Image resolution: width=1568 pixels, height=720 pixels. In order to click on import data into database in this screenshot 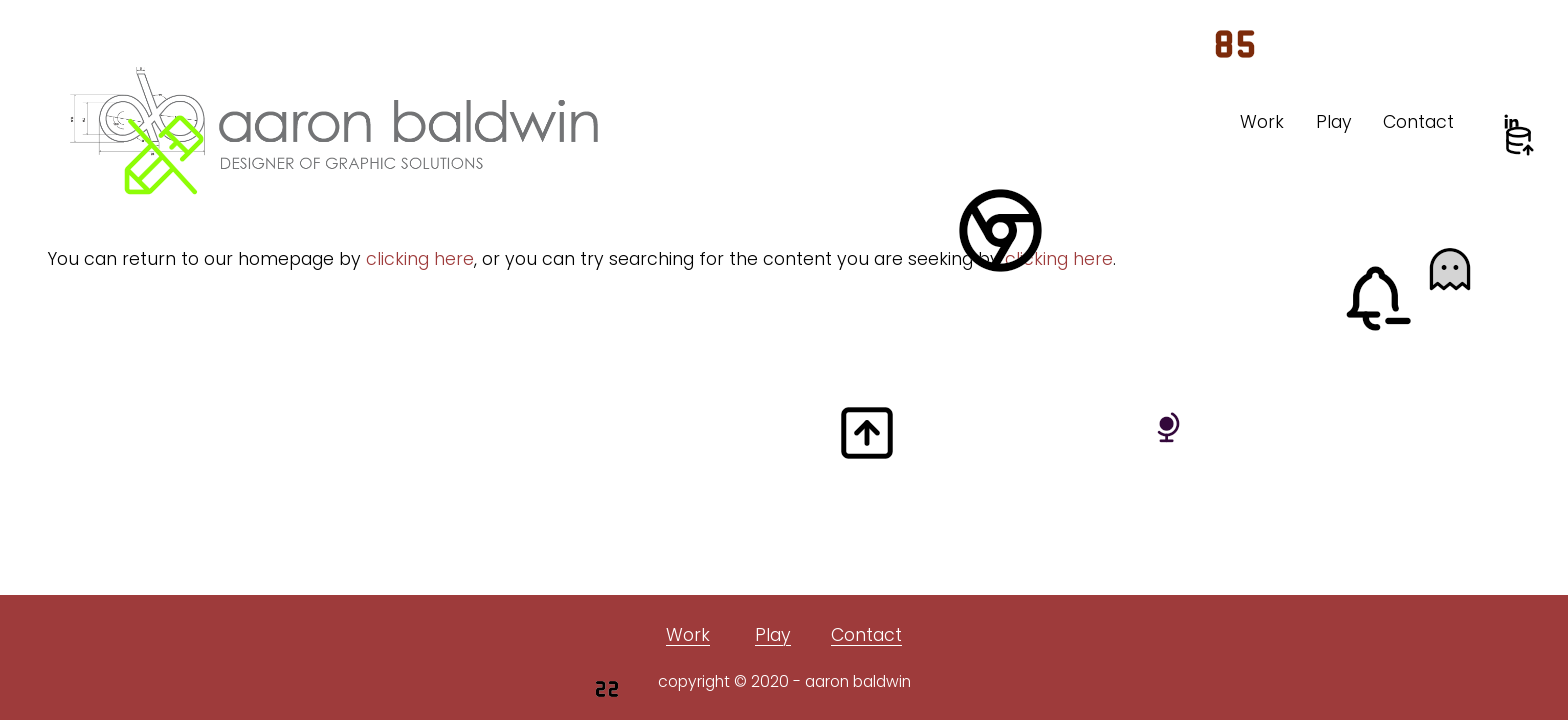, I will do `click(1518, 140)`.